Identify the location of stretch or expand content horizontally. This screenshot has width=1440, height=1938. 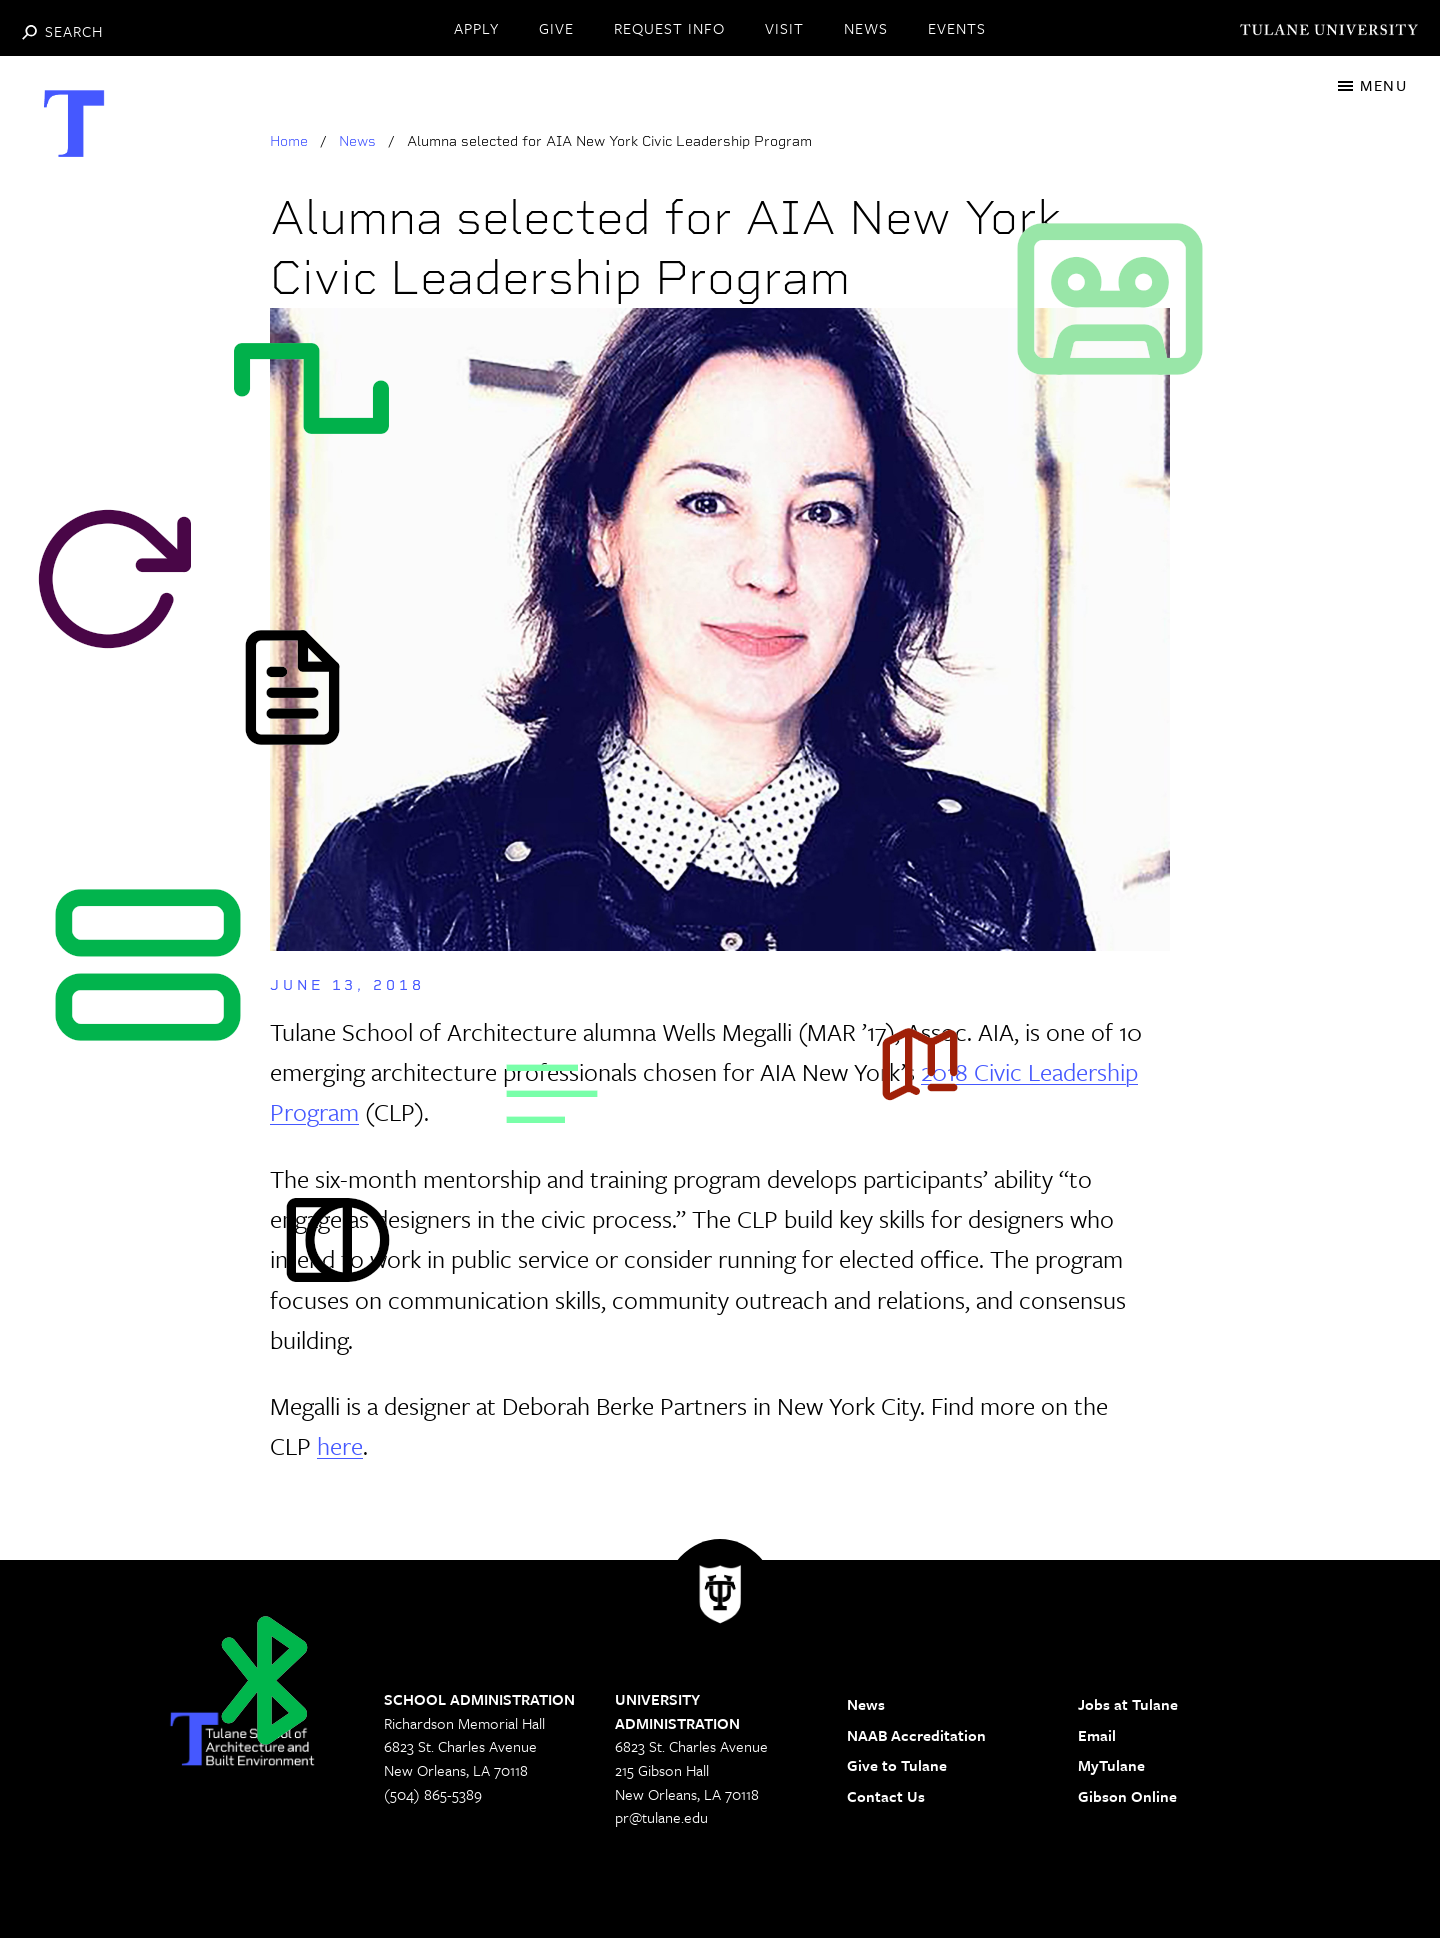
(148, 965).